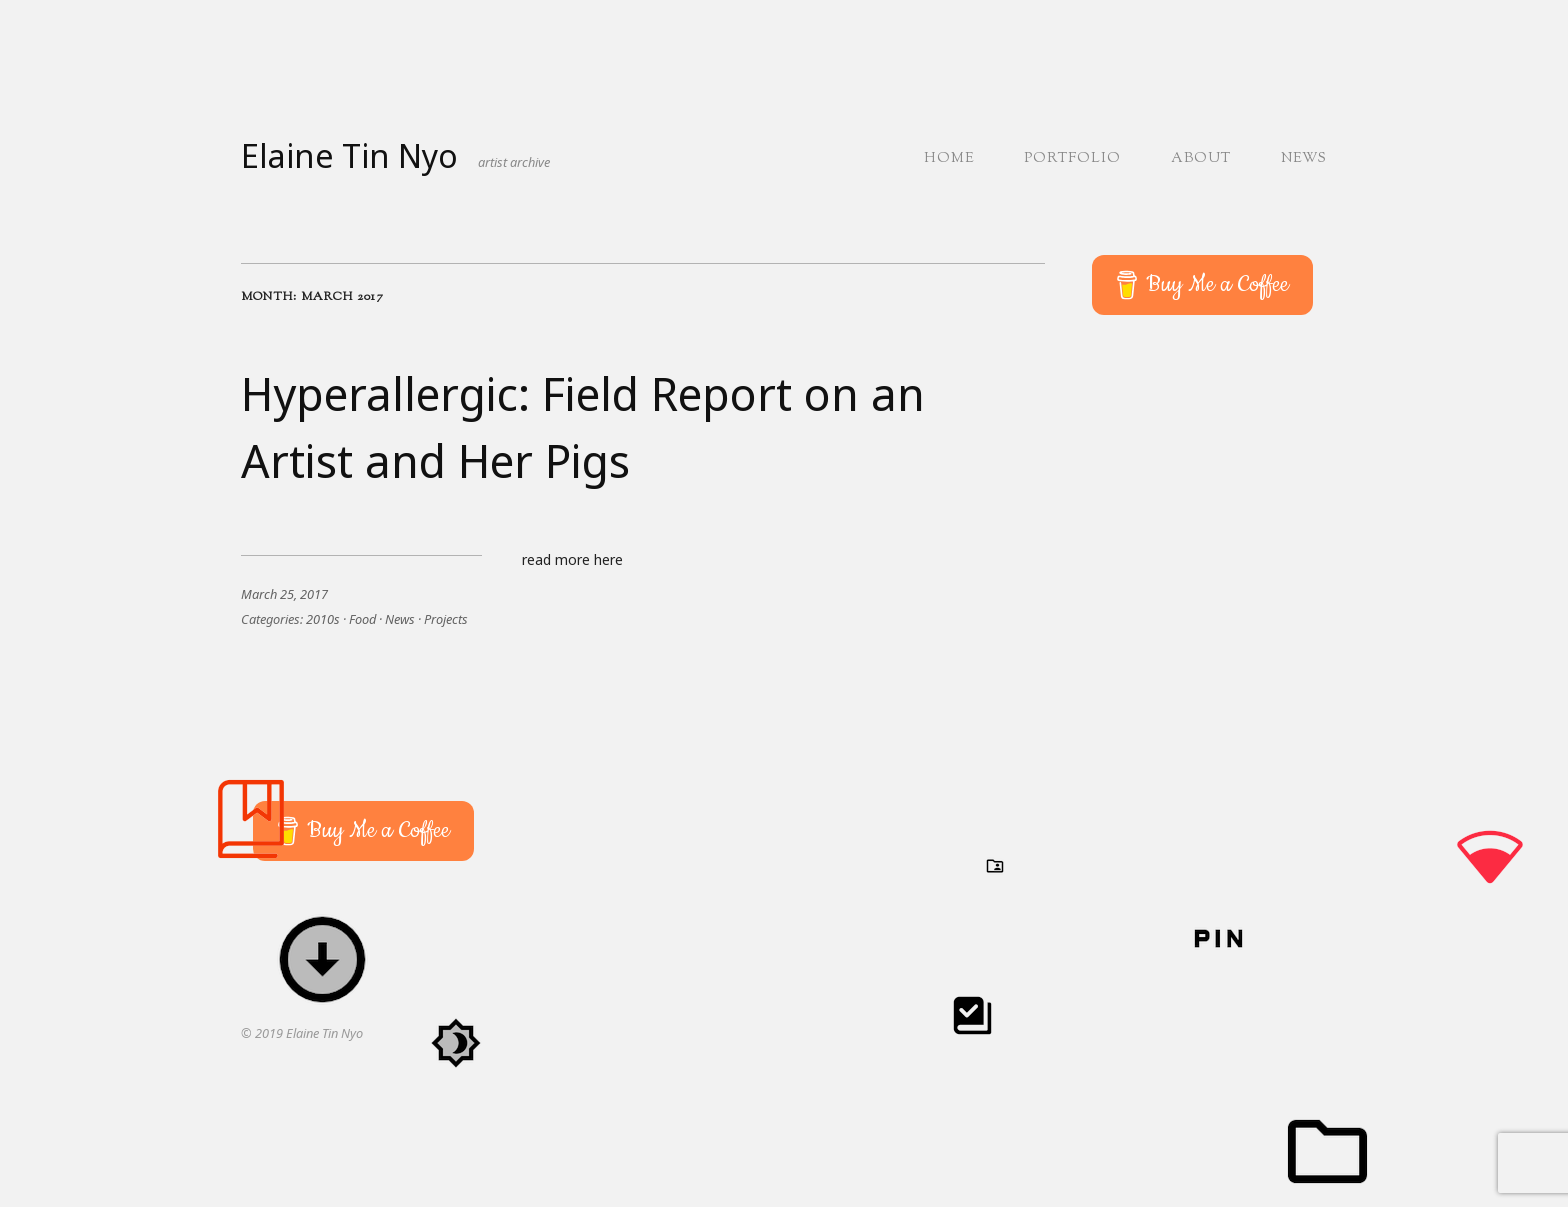 The image size is (1568, 1207). What do you see at coordinates (1490, 857) in the screenshot?
I see `indicates moderate wifi signal strength` at bounding box center [1490, 857].